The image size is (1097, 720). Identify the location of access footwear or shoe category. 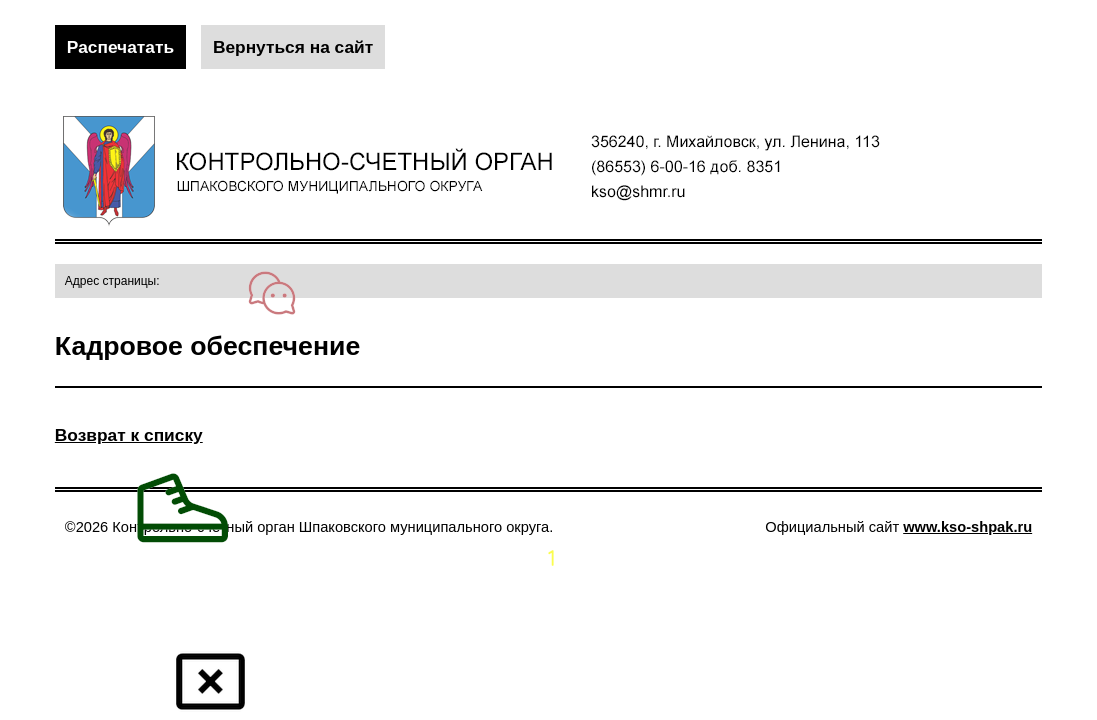
(178, 511).